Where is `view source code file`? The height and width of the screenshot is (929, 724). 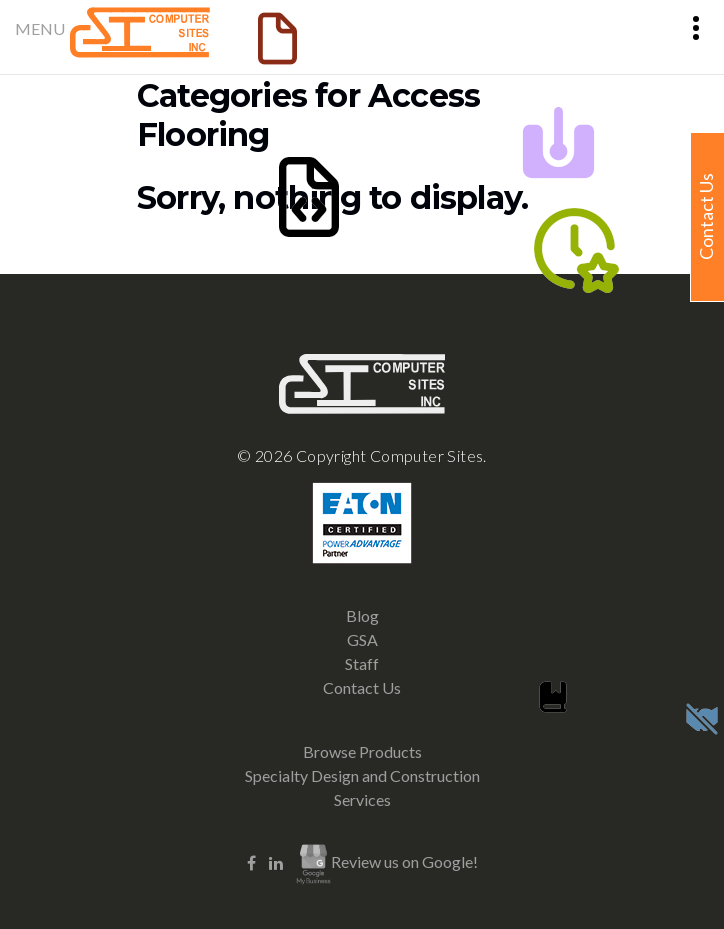 view source code file is located at coordinates (309, 197).